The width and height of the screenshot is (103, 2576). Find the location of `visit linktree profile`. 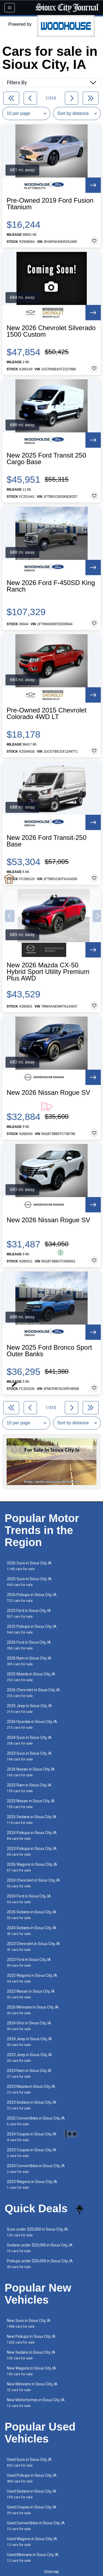

visit linktree profile is located at coordinates (80, 2210).